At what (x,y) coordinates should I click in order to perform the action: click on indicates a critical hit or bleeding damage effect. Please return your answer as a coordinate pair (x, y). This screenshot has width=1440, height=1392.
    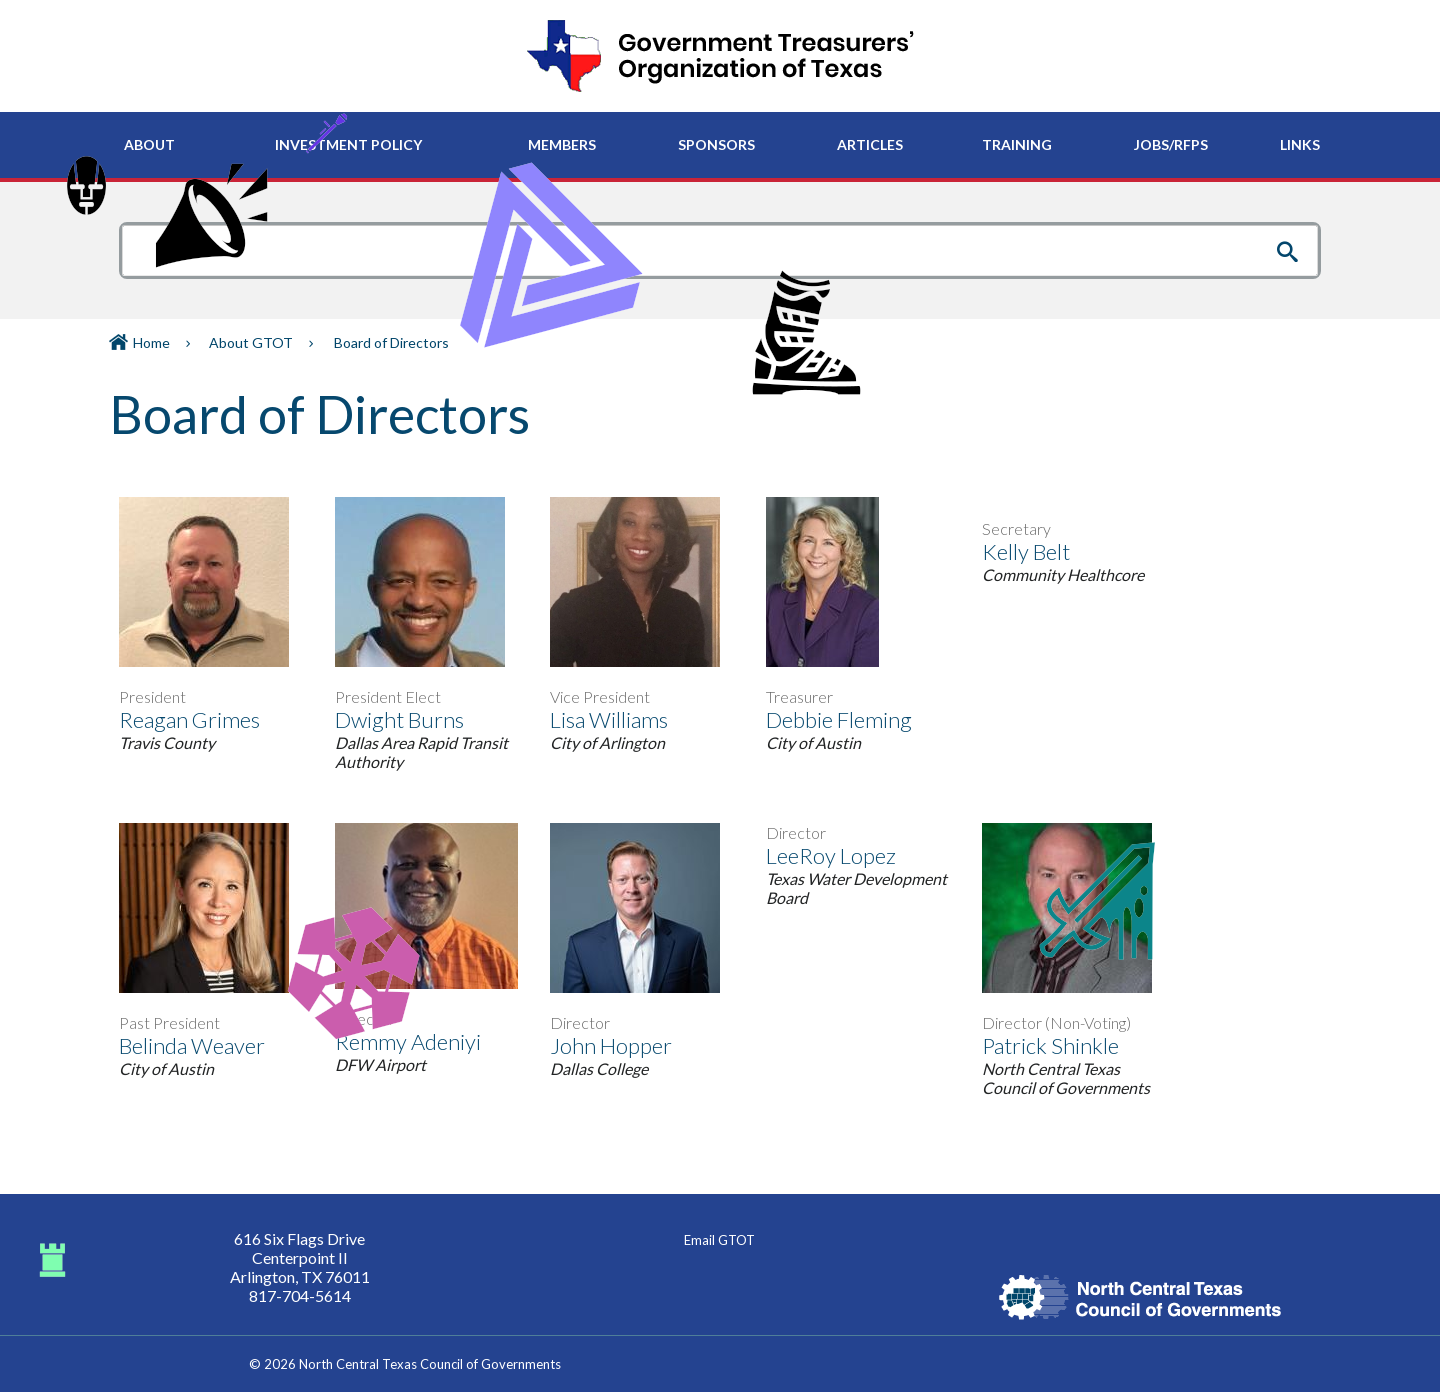
    Looking at the image, I should click on (1096, 899).